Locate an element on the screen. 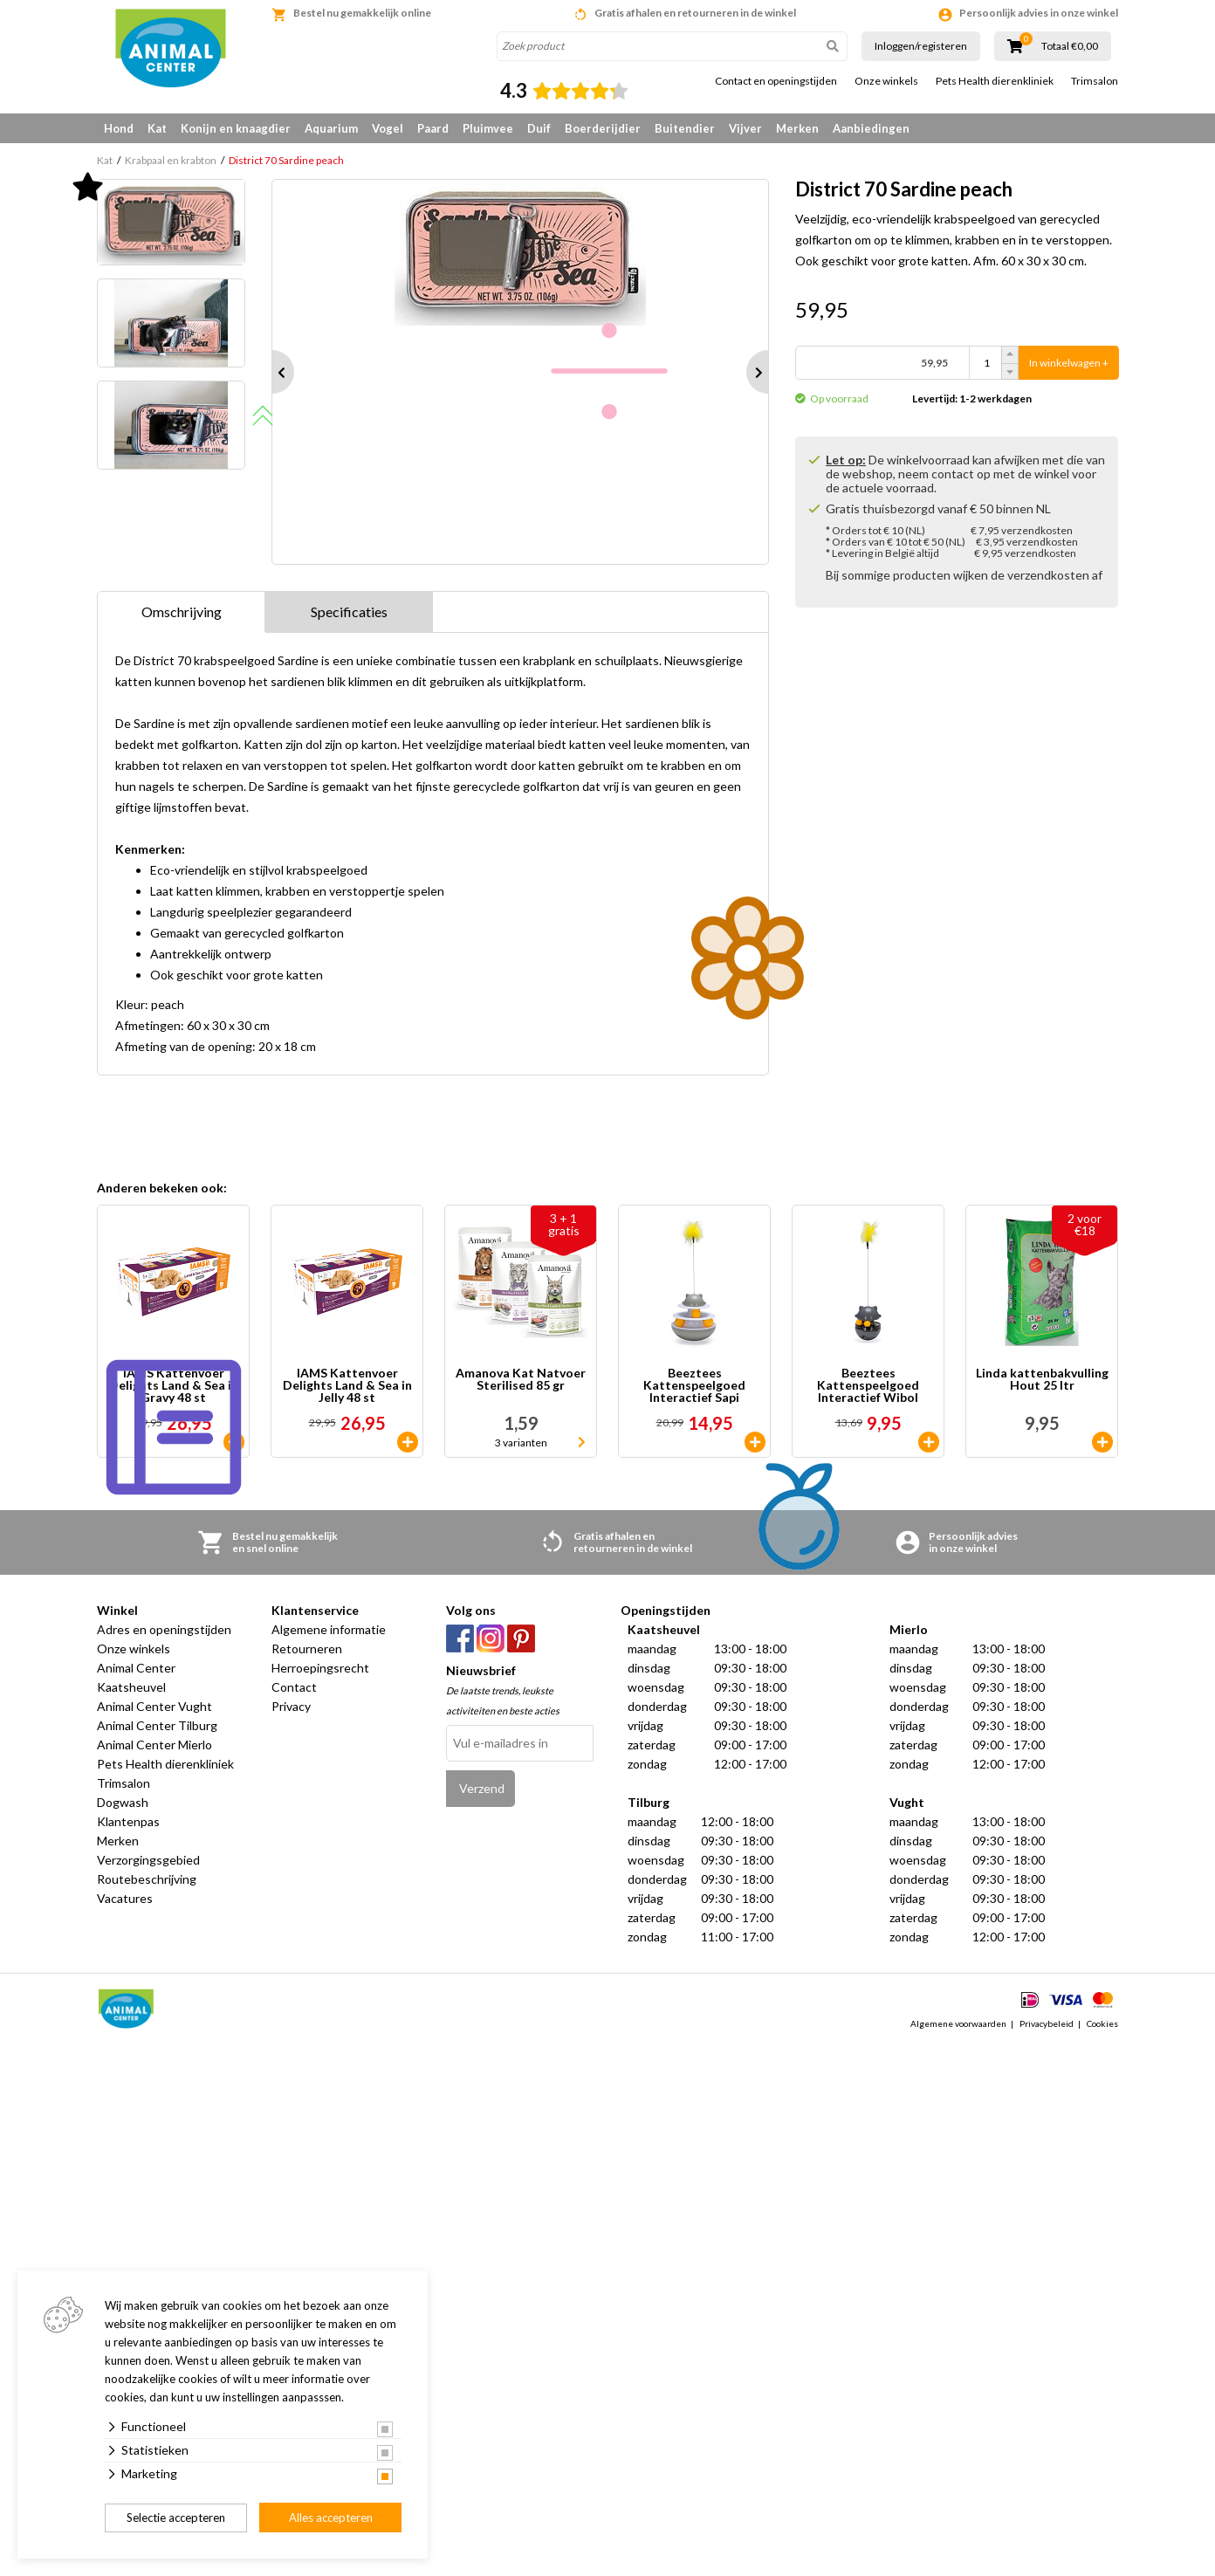 This screenshot has width=1215, height=2576. indicates fruit or produce category is located at coordinates (799, 1518).